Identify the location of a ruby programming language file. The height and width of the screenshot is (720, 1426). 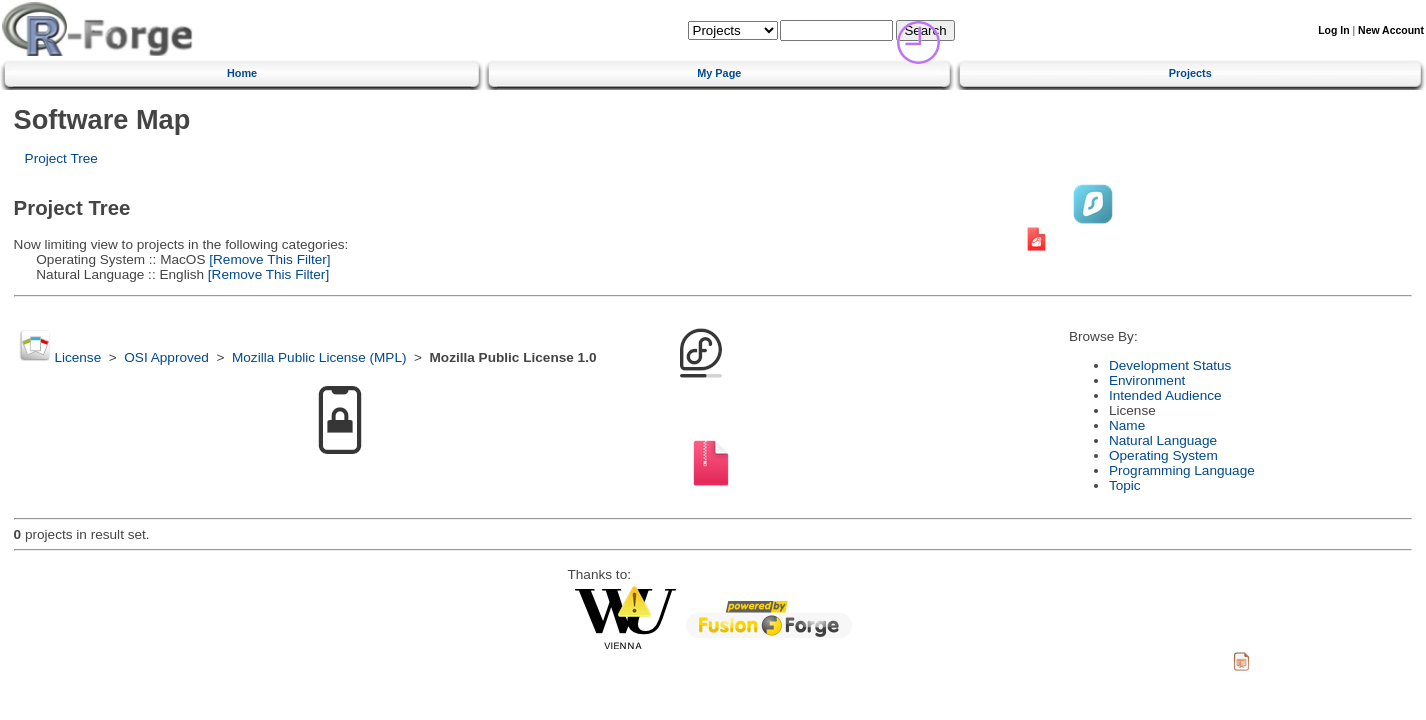
(1036, 239).